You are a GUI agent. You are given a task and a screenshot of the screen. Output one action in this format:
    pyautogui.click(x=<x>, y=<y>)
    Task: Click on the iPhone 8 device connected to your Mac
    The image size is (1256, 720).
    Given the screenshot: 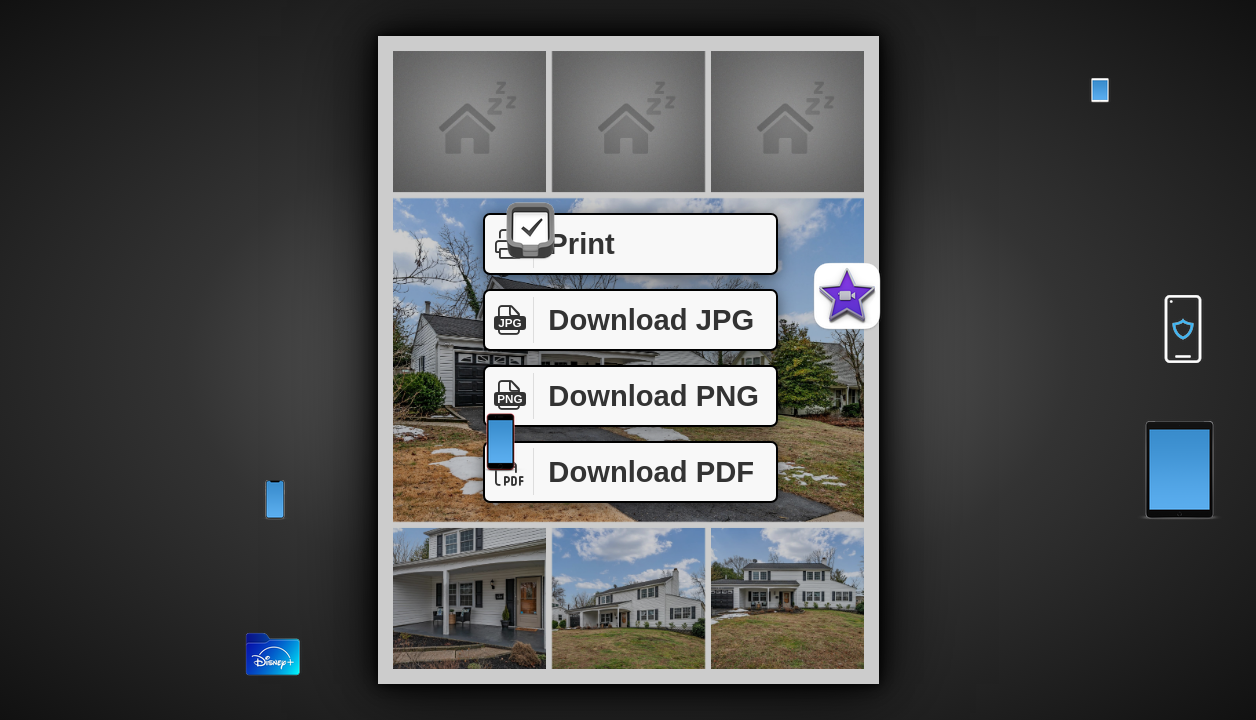 What is the action you would take?
    pyautogui.click(x=500, y=442)
    